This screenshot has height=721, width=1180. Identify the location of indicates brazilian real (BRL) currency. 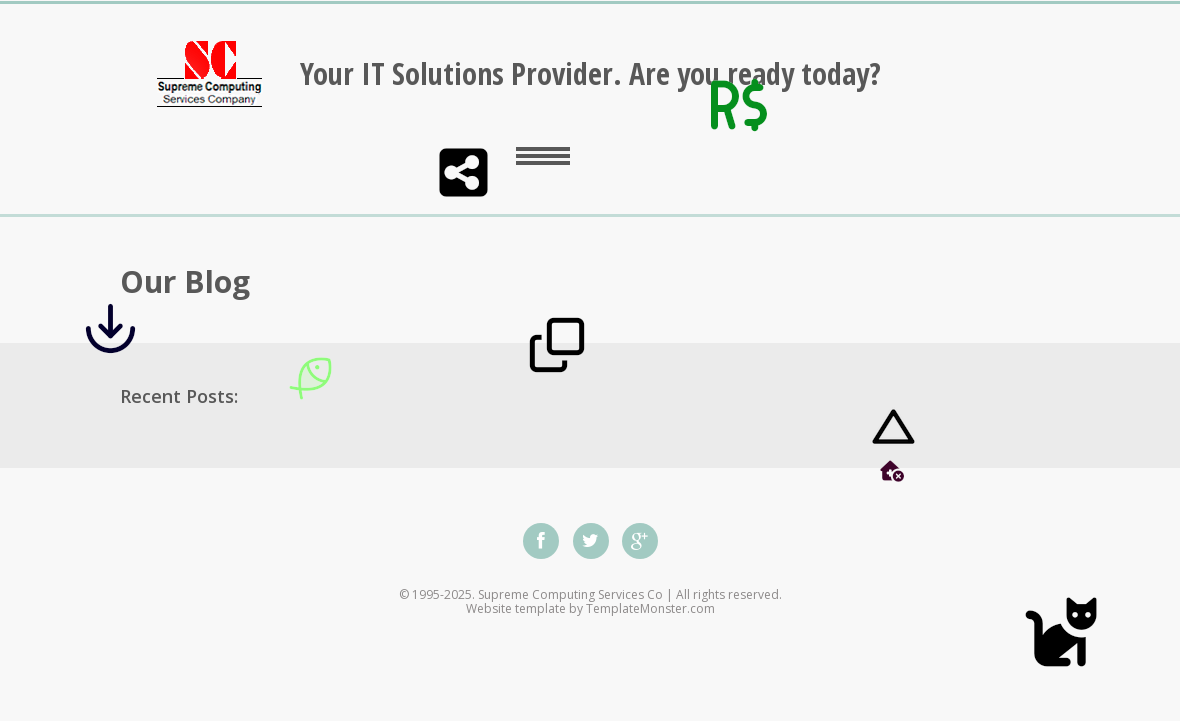
(739, 105).